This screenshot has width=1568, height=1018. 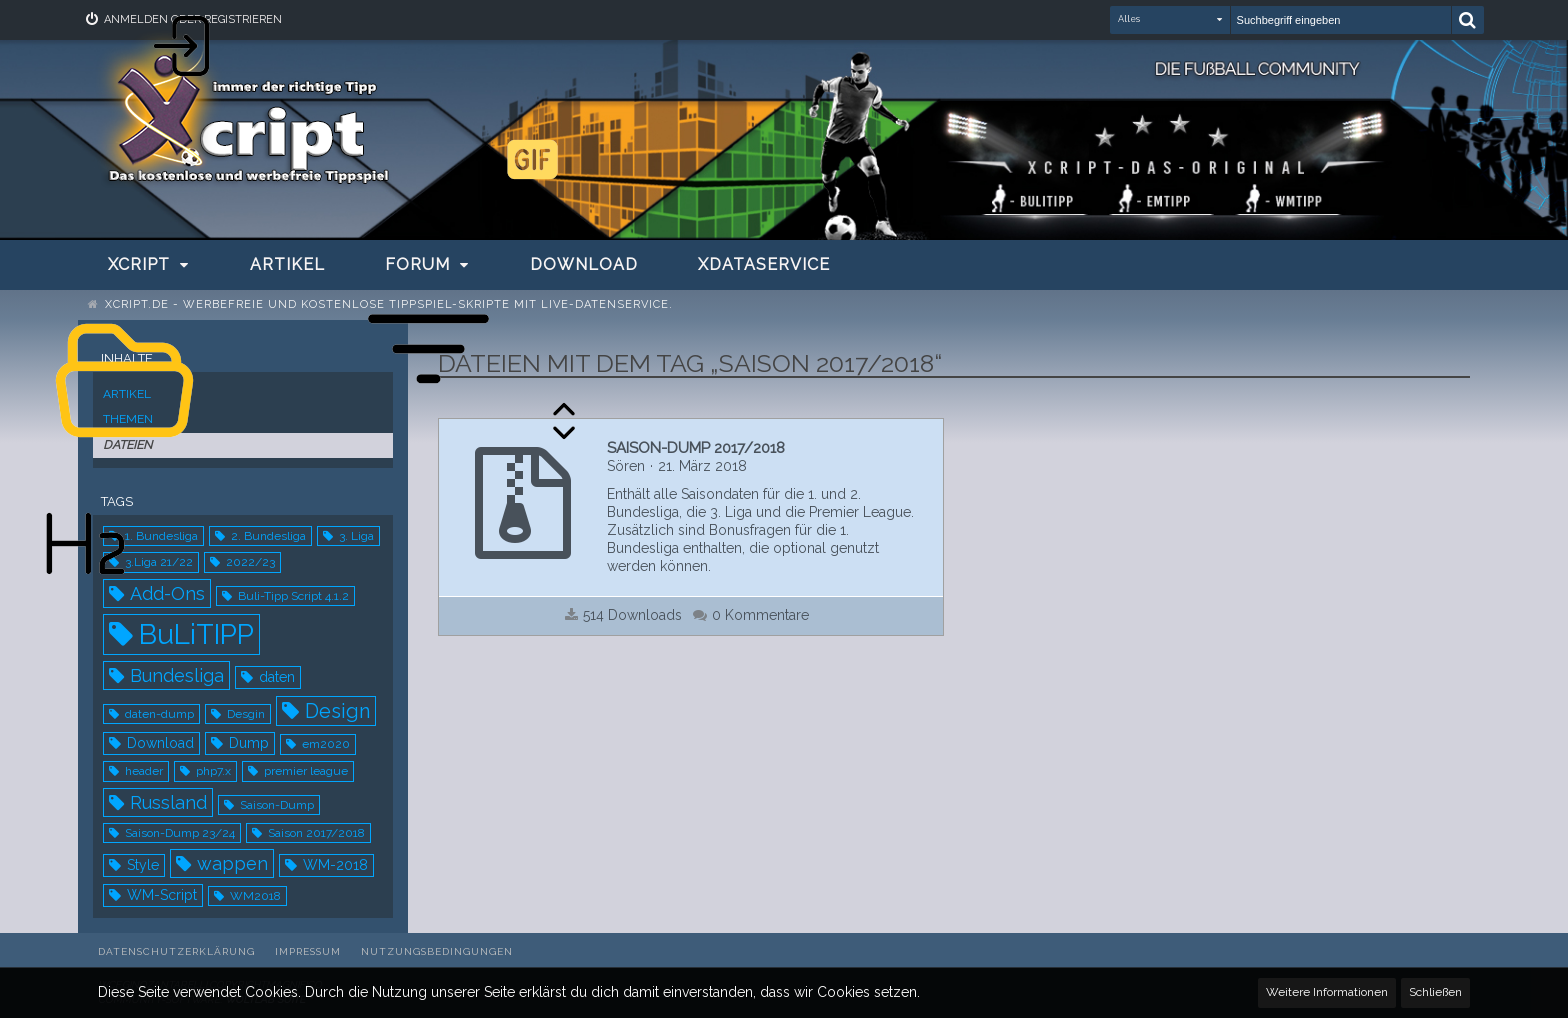 What do you see at coordinates (186, 46) in the screenshot?
I see `log in to your account` at bounding box center [186, 46].